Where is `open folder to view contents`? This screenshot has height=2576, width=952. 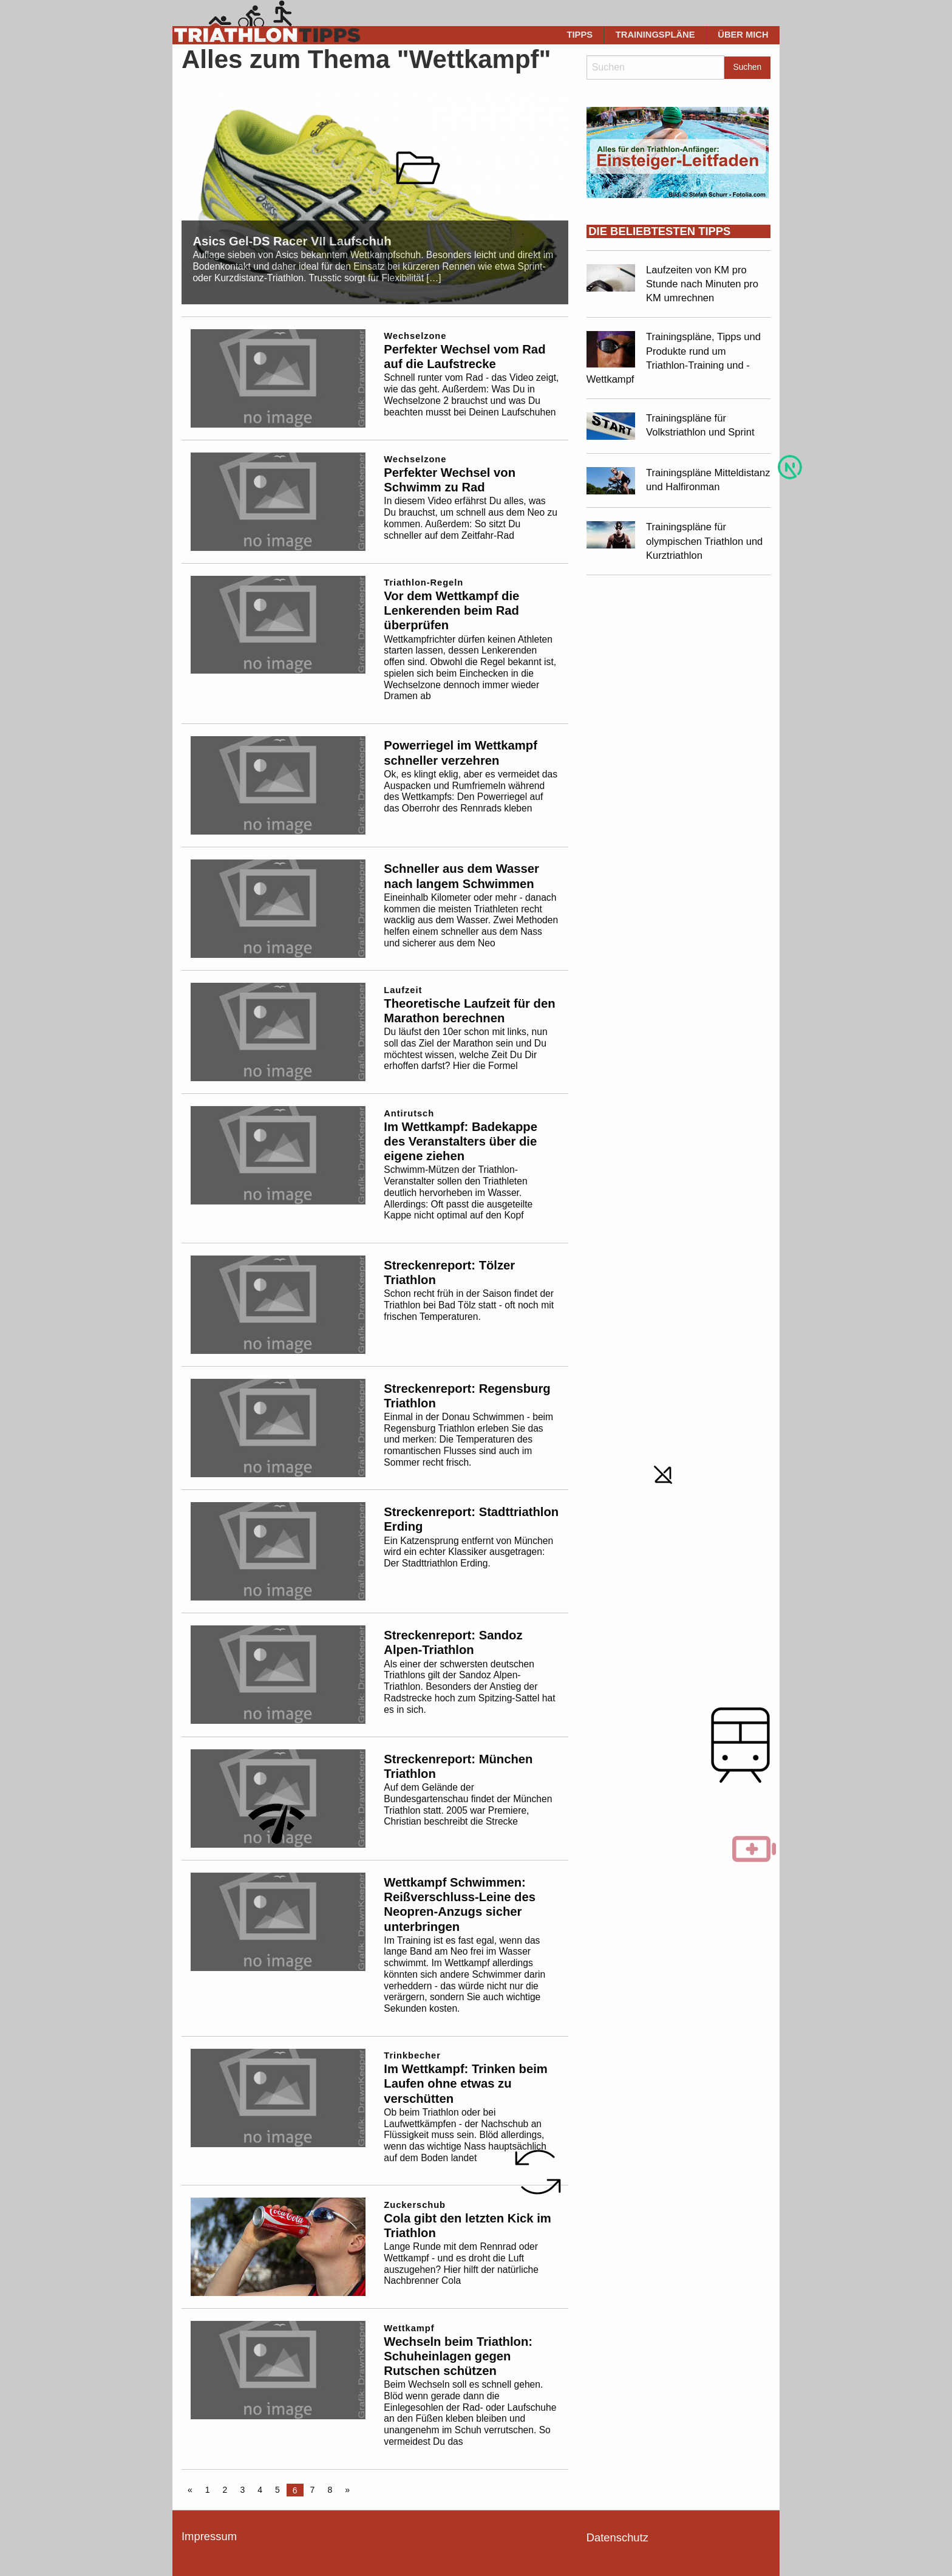
open folder to view contents is located at coordinates (416, 167).